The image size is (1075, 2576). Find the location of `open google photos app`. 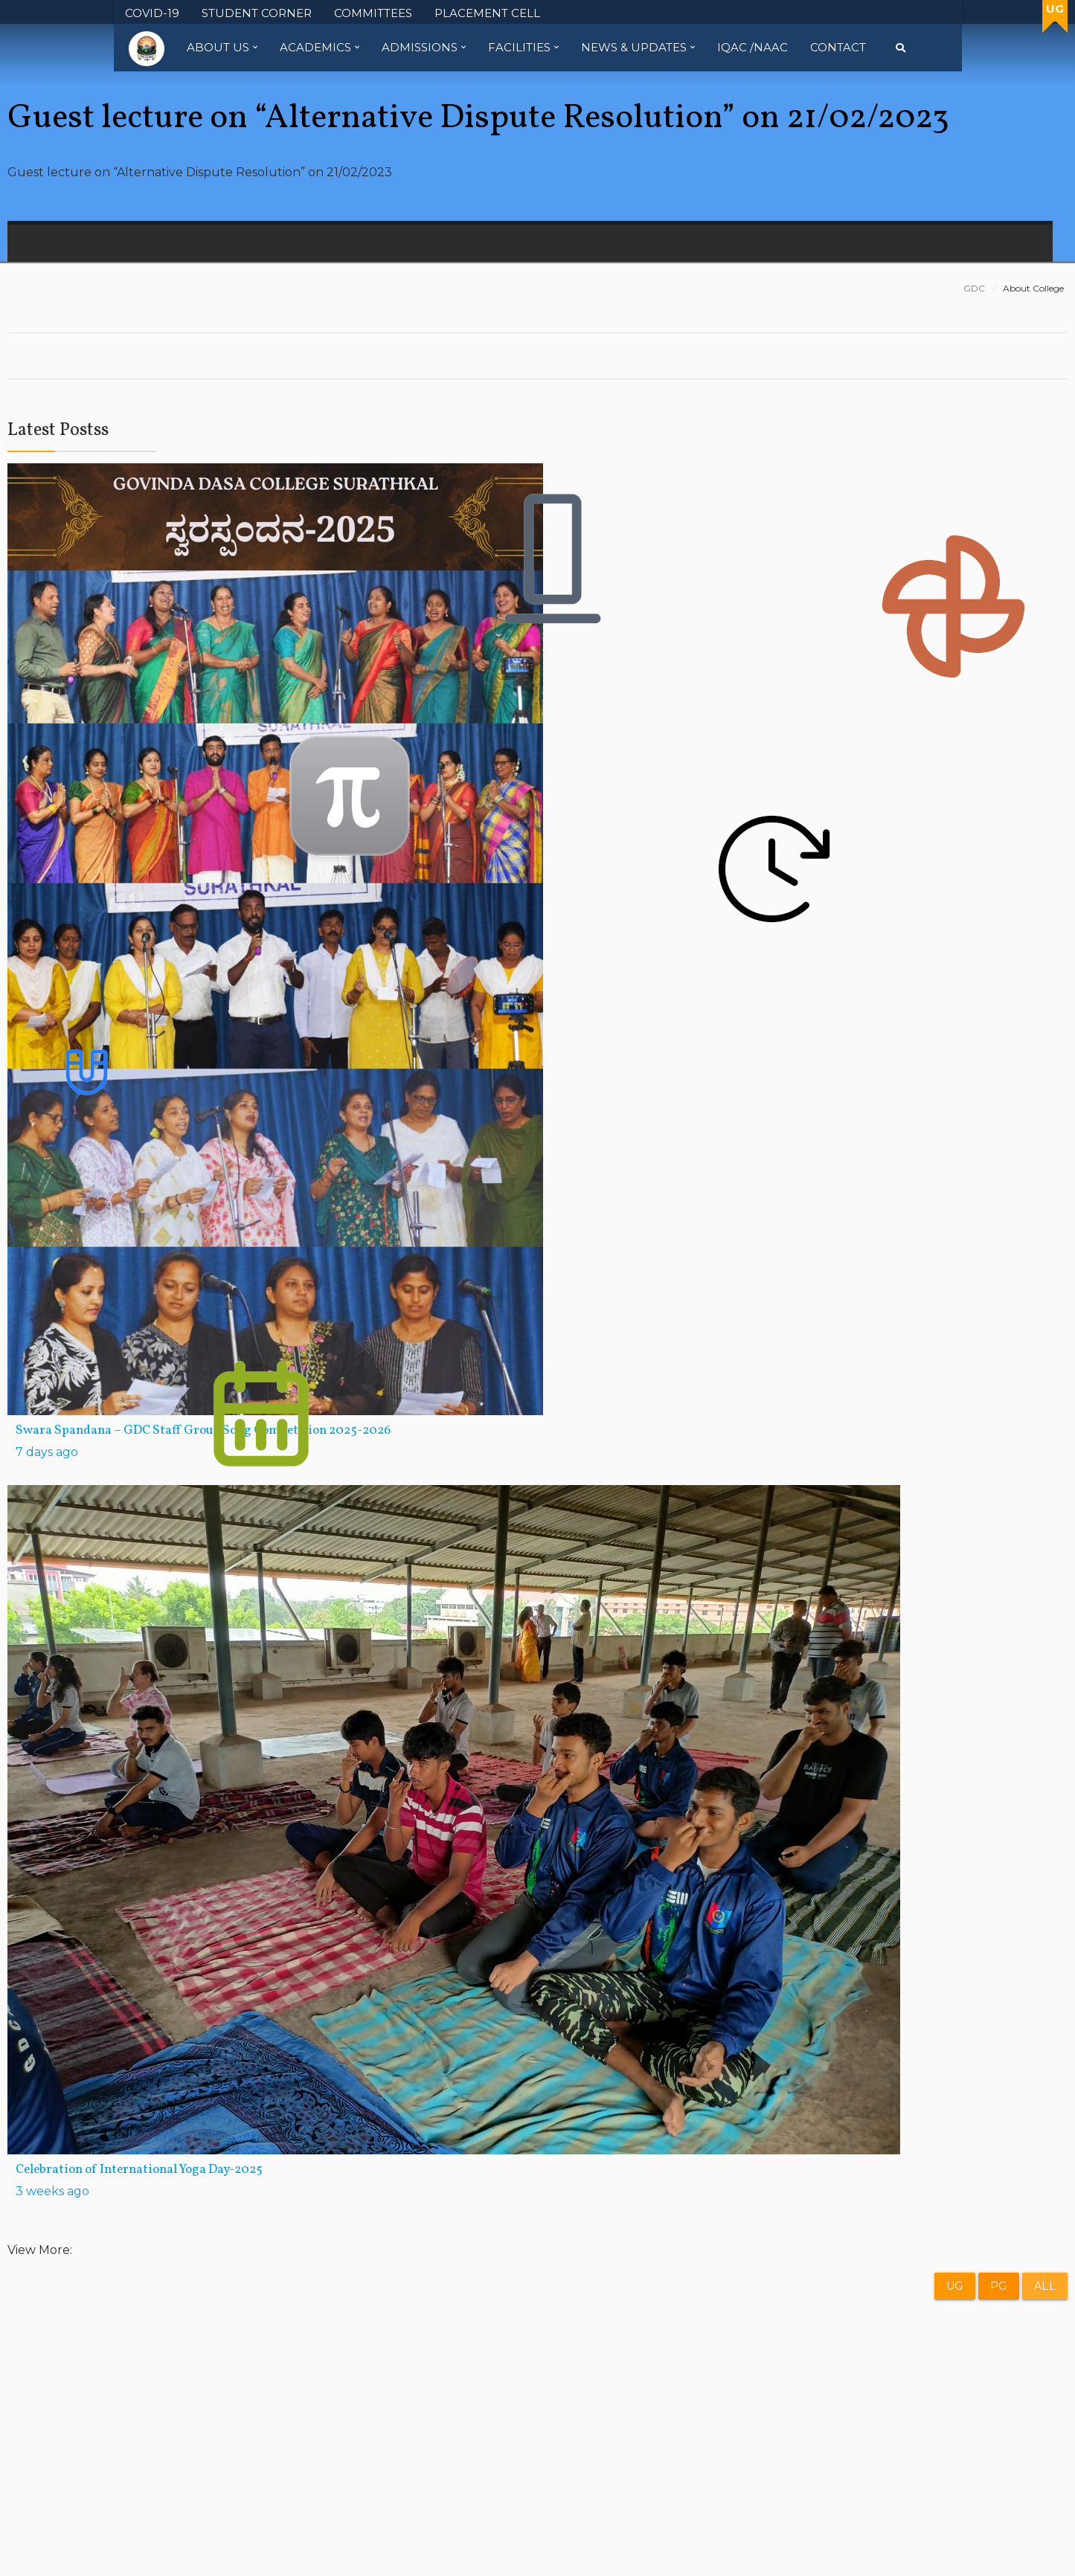

open google photos app is located at coordinates (953, 606).